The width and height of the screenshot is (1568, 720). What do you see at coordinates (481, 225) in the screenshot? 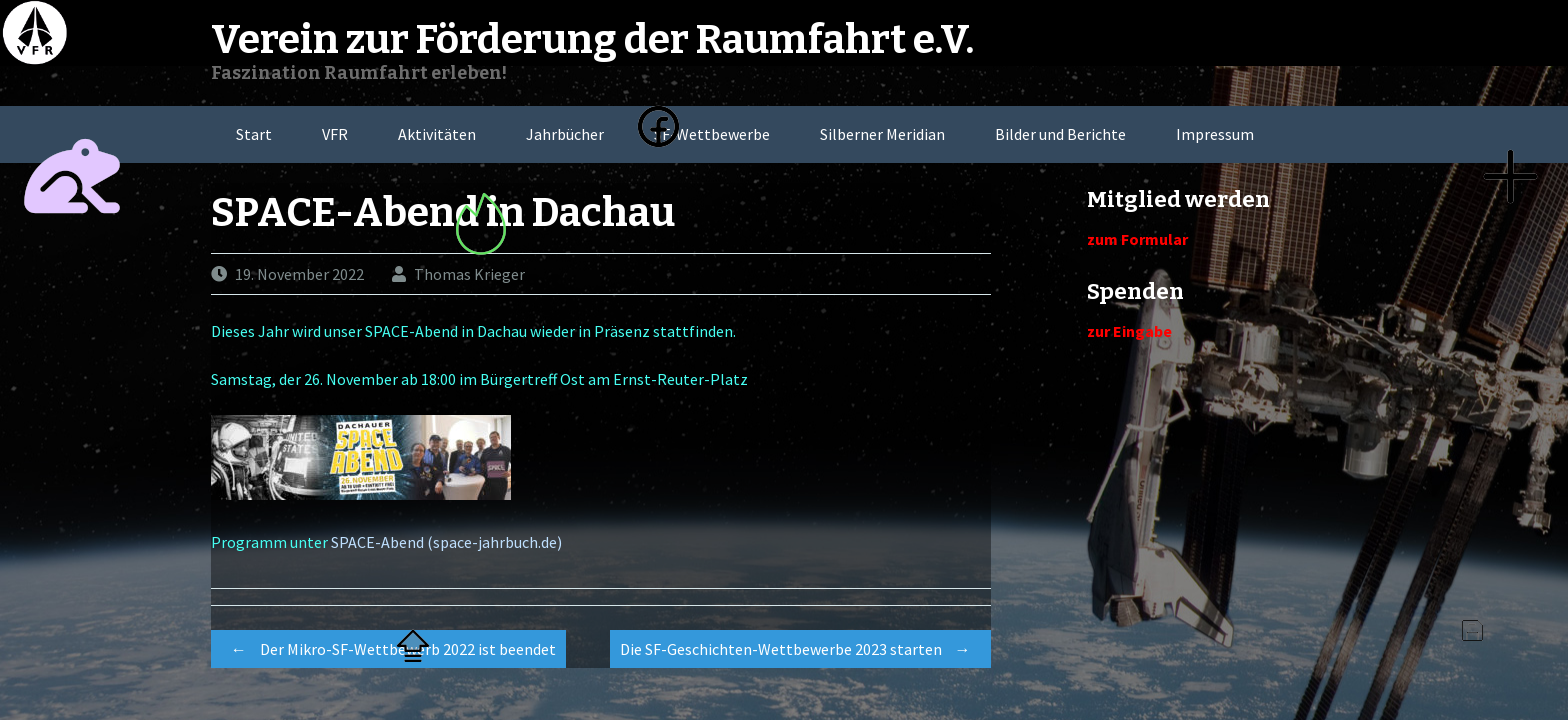
I see `view trending or popular content` at bounding box center [481, 225].